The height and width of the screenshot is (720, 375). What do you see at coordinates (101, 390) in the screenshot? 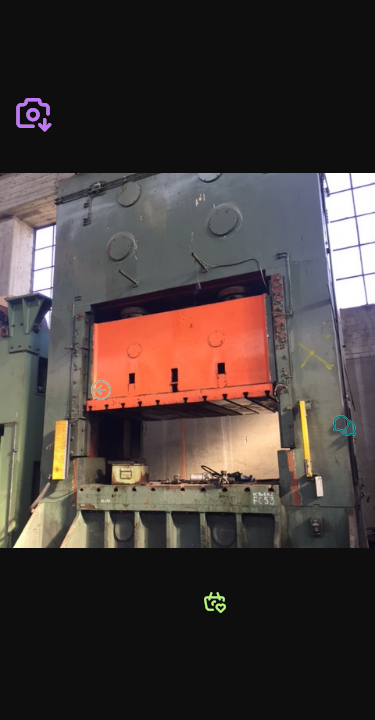
I see `go back to the previous screen` at bounding box center [101, 390].